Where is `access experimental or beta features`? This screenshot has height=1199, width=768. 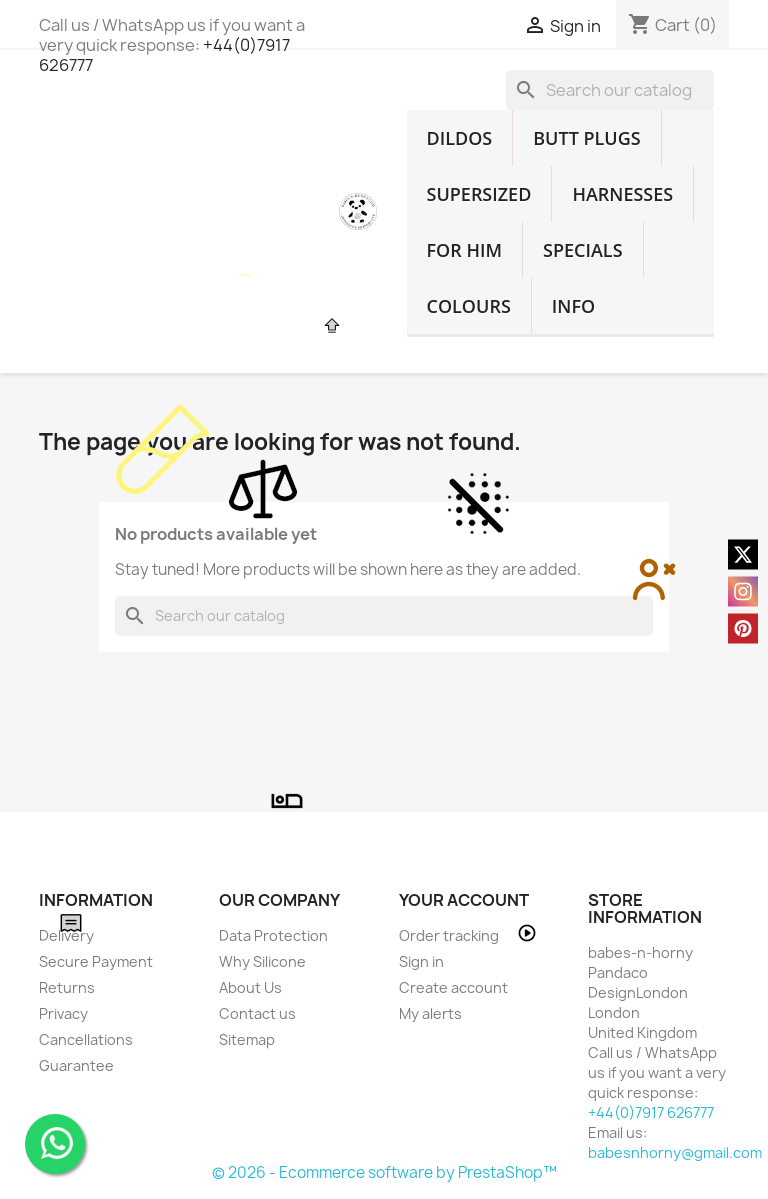 access experimental or beta features is located at coordinates (161, 449).